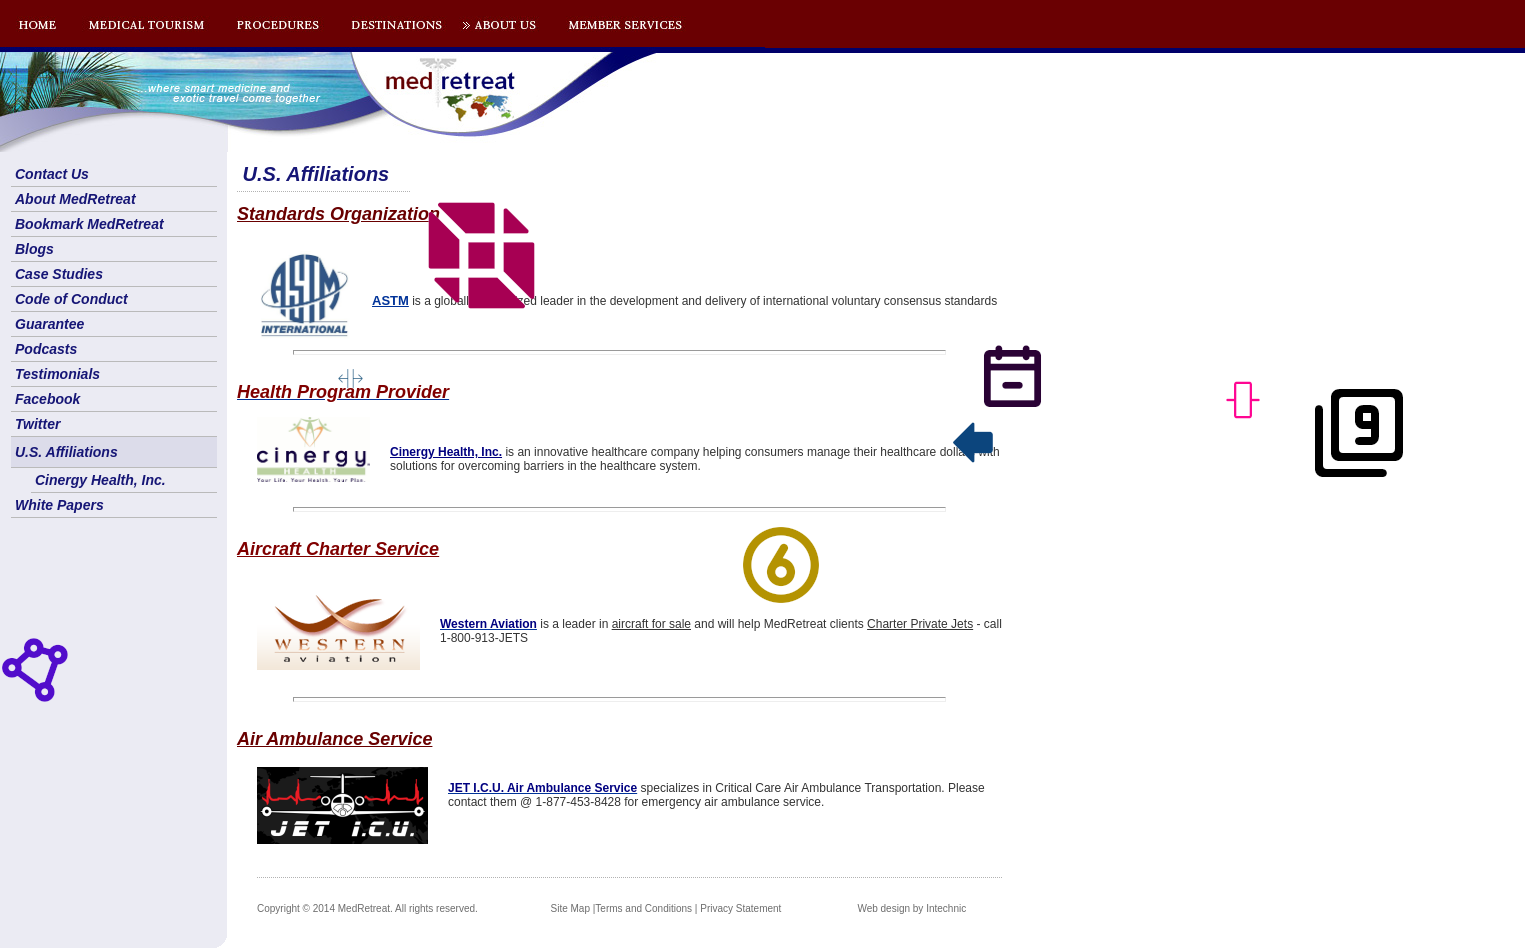  What do you see at coordinates (974, 442) in the screenshot?
I see `go back to the previous screen` at bounding box center [974, 442].